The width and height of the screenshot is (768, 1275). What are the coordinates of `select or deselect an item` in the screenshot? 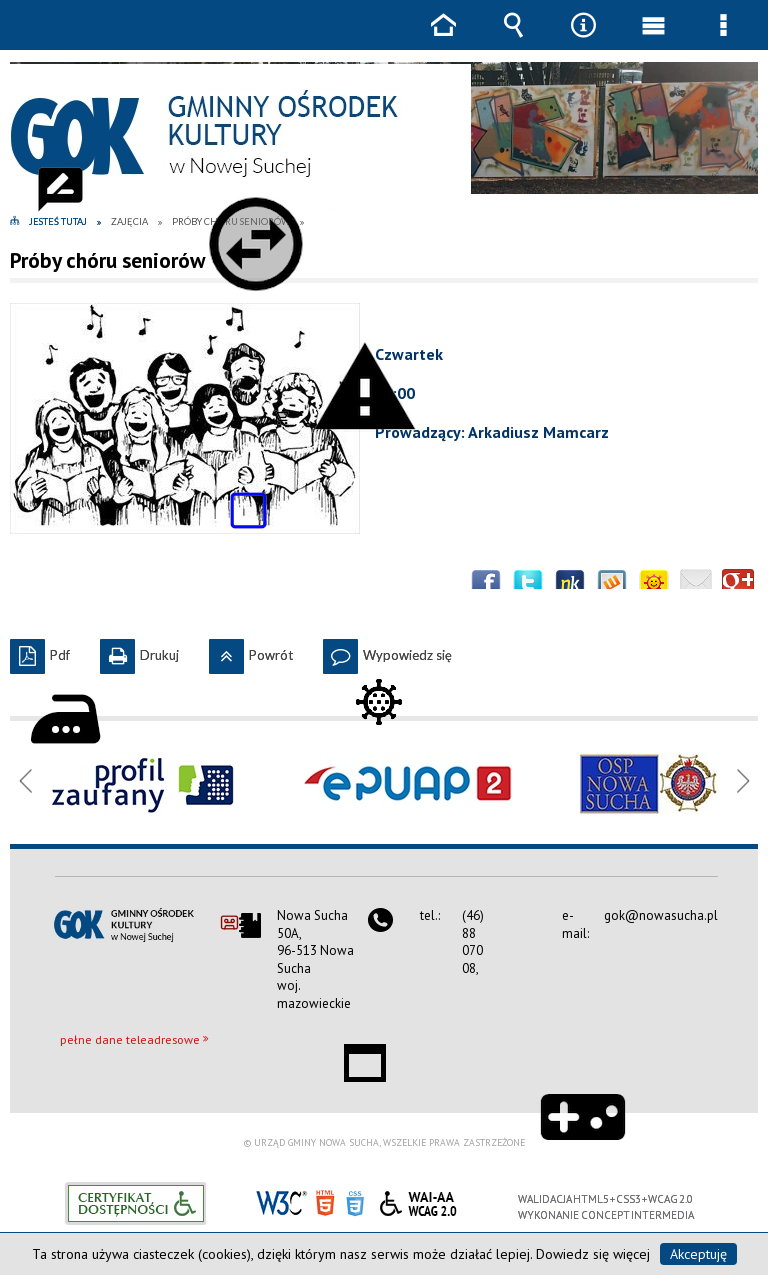 It's located at (248, 510).